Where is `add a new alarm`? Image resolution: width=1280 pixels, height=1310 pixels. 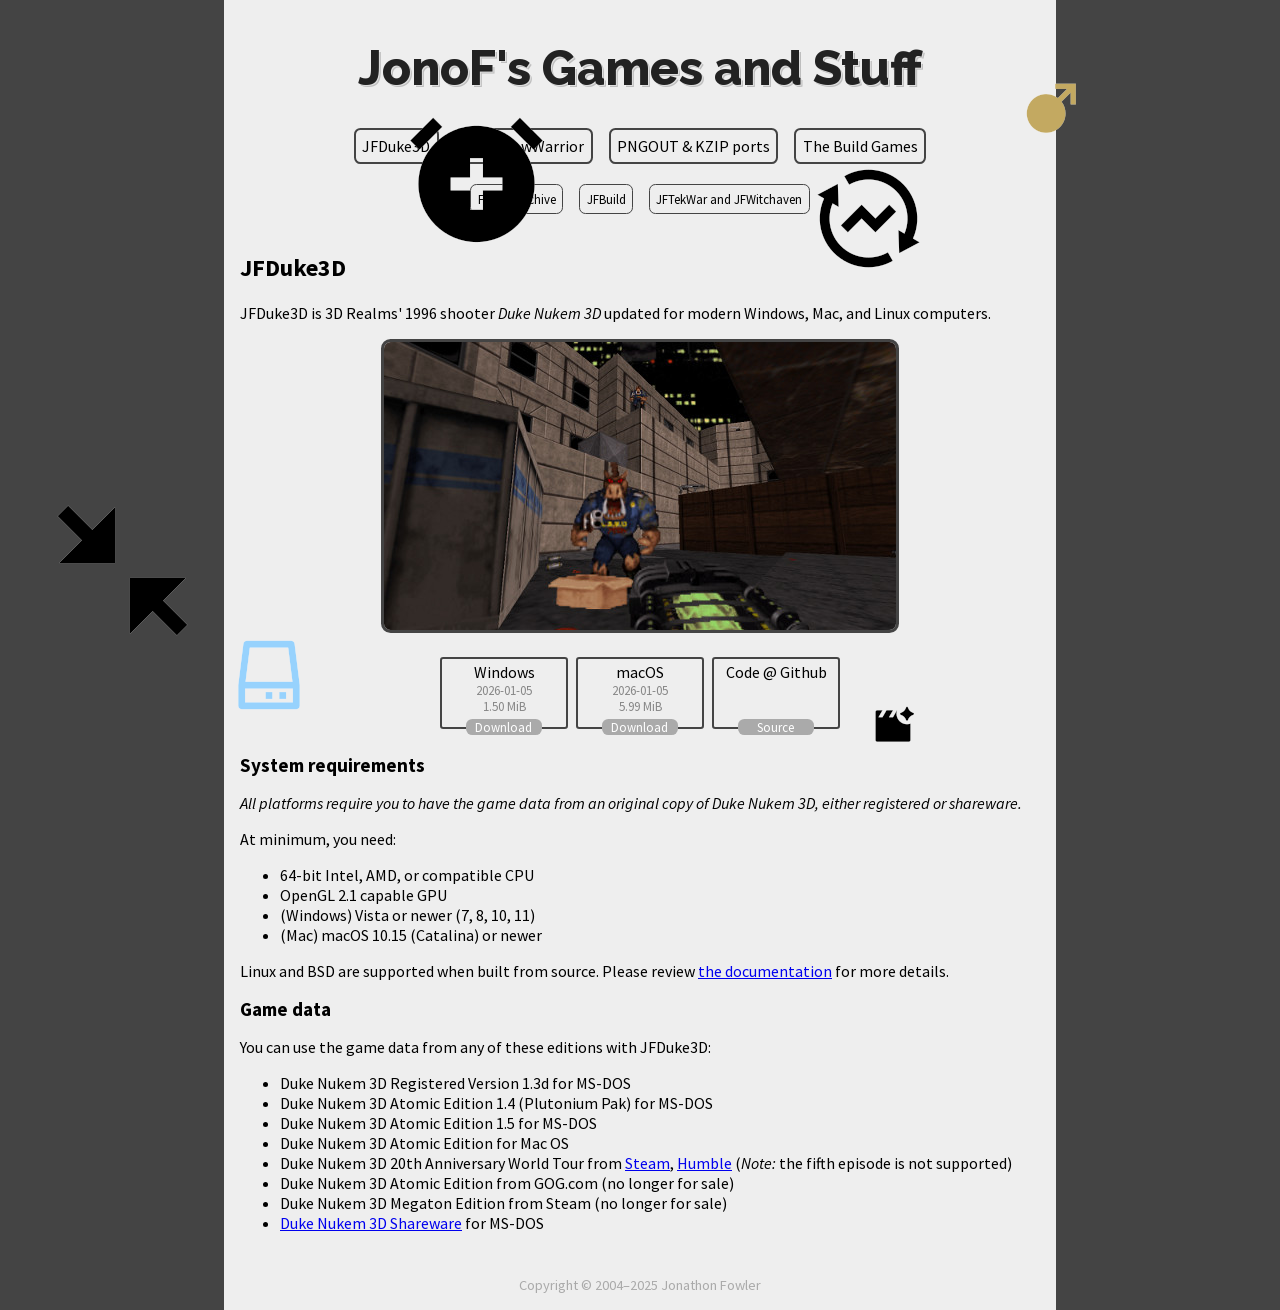 add a new alarm is located at coordinates (476, 177).